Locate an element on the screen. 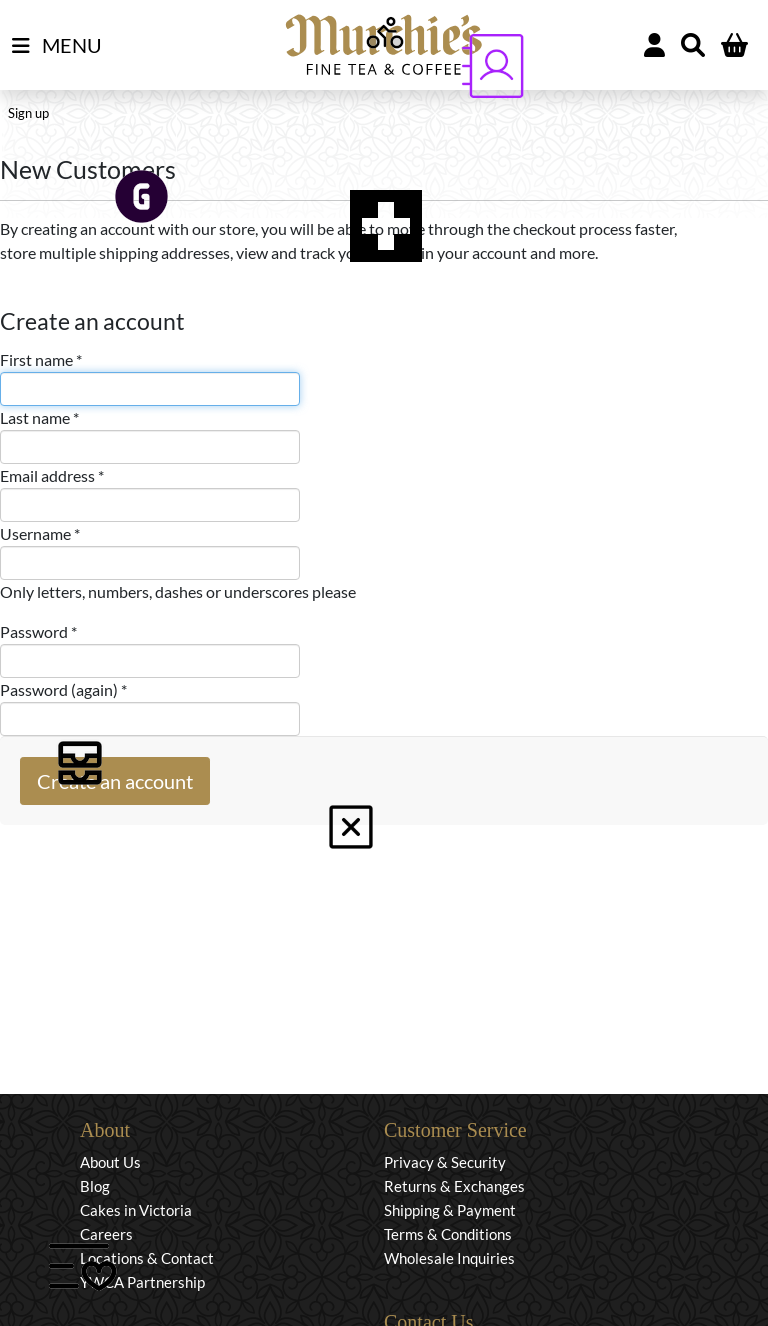  find nearby hospitals or medical facilities is located at coordinates (386, 226).